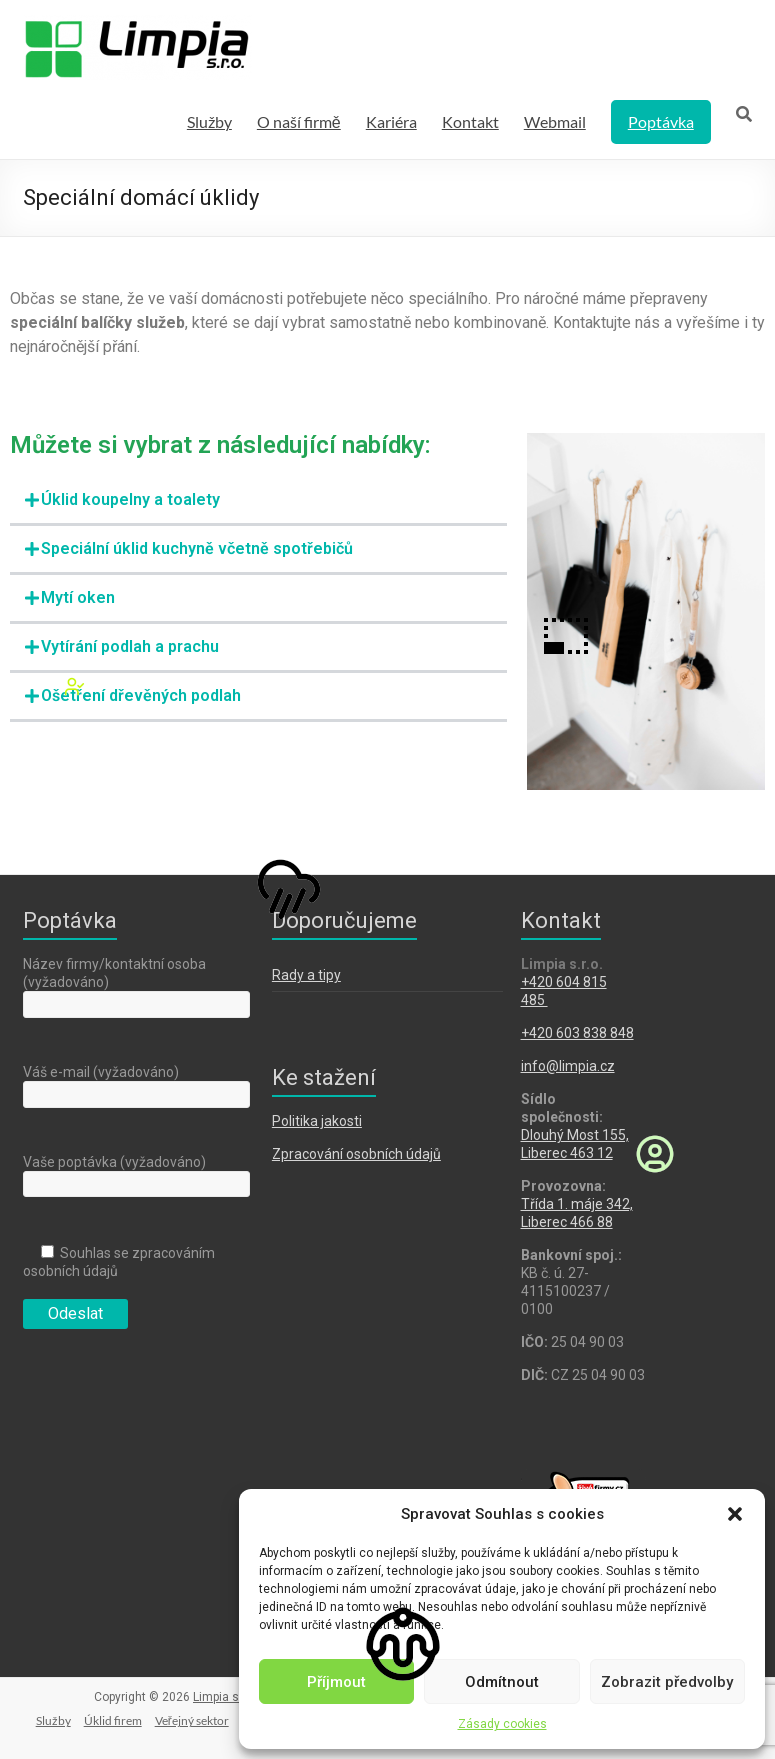 The width and height of the screenshot is (775, 1759). What do you see at coordinates (74, 686) in the screenshot?
I see `verify or approve a user account` at bounding box center [74, 686].